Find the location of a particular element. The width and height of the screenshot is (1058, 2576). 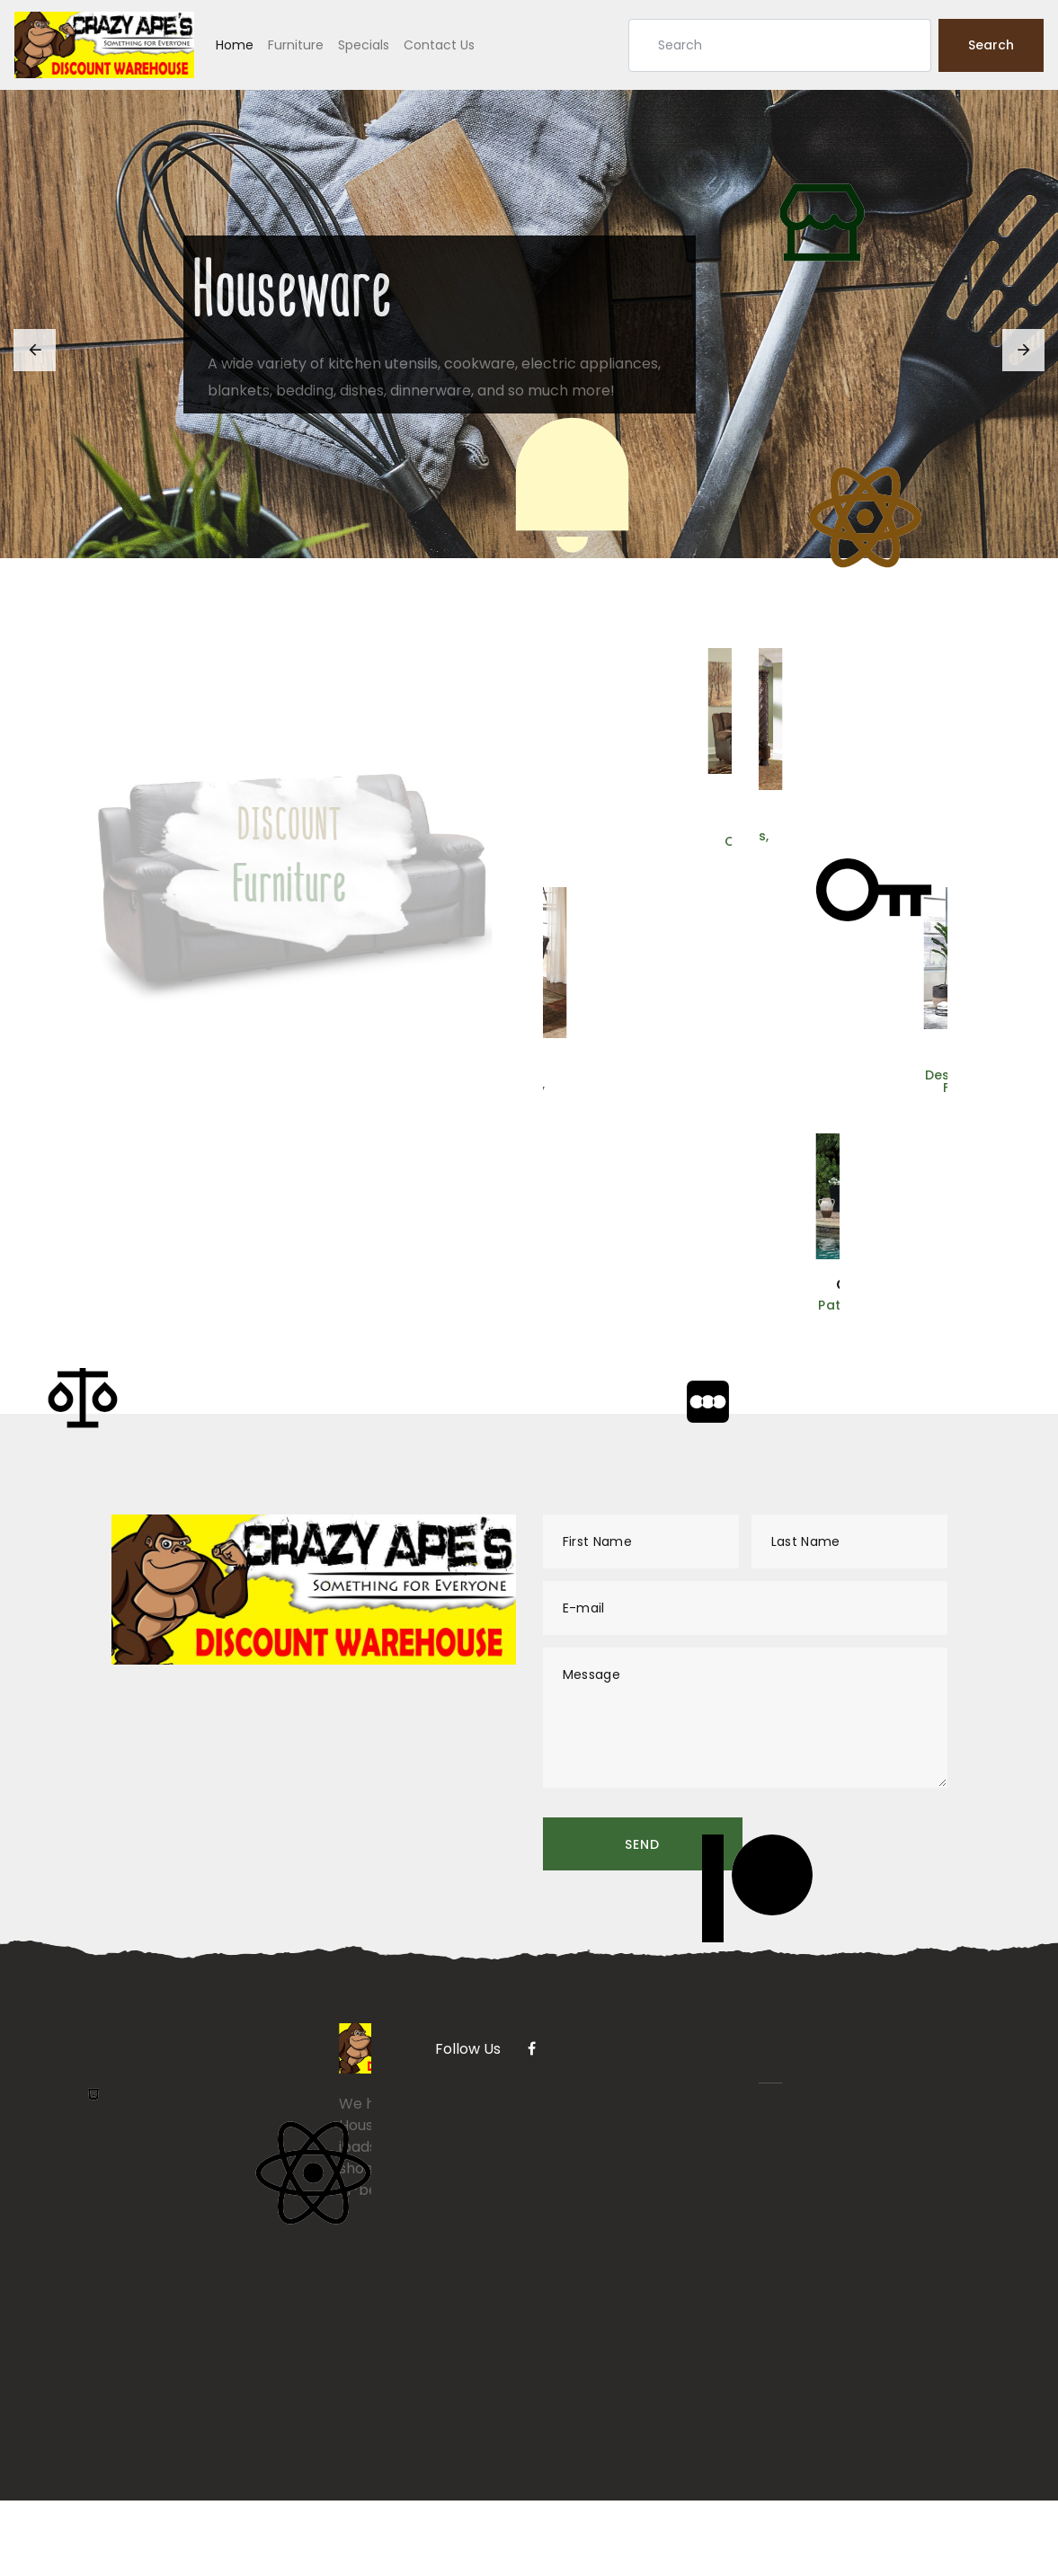

visit the online store is located at coordinates (822, 222).